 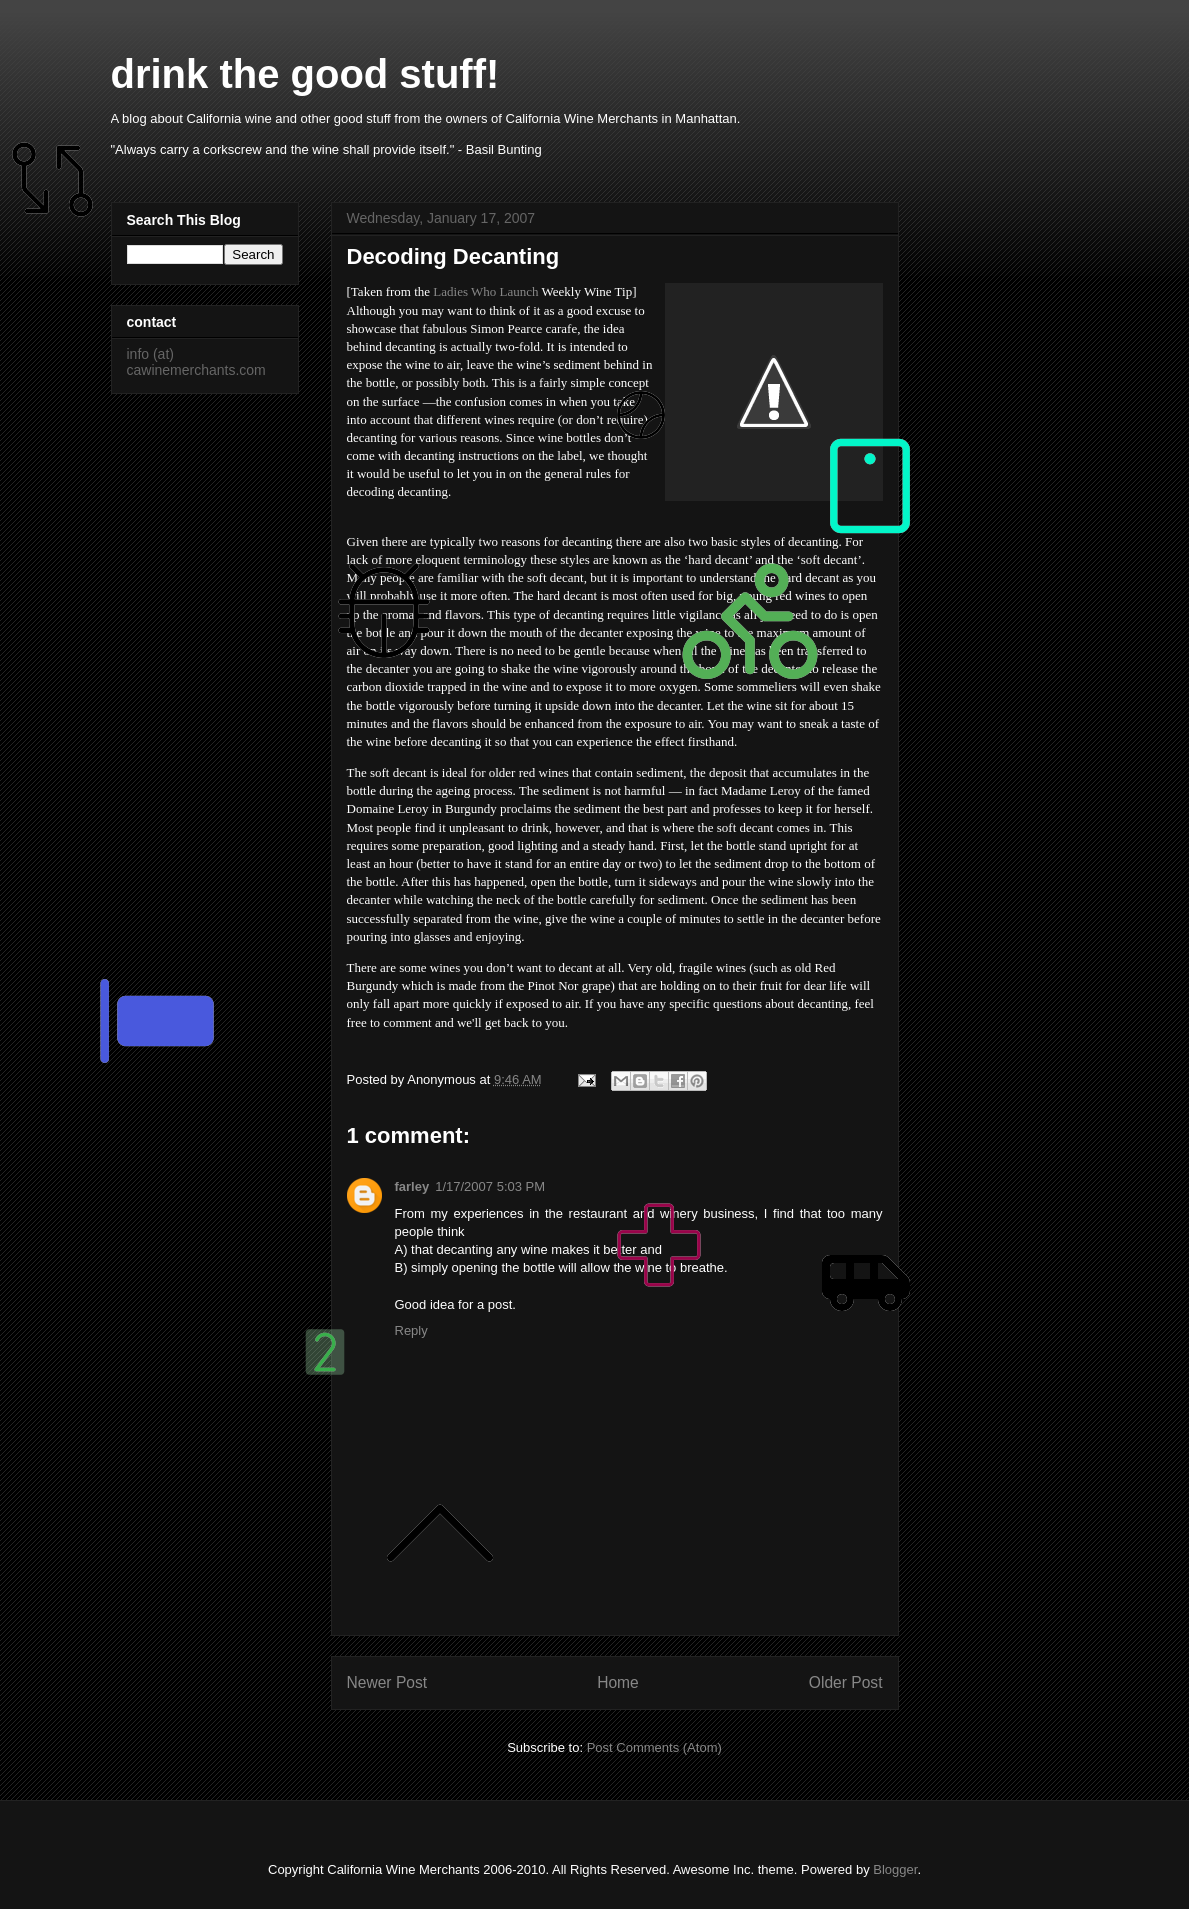 What do you see at coordinates (870, 486) in the screenshot?
I see `tablet device with front-facing camera` at bounding box center [870, 486].